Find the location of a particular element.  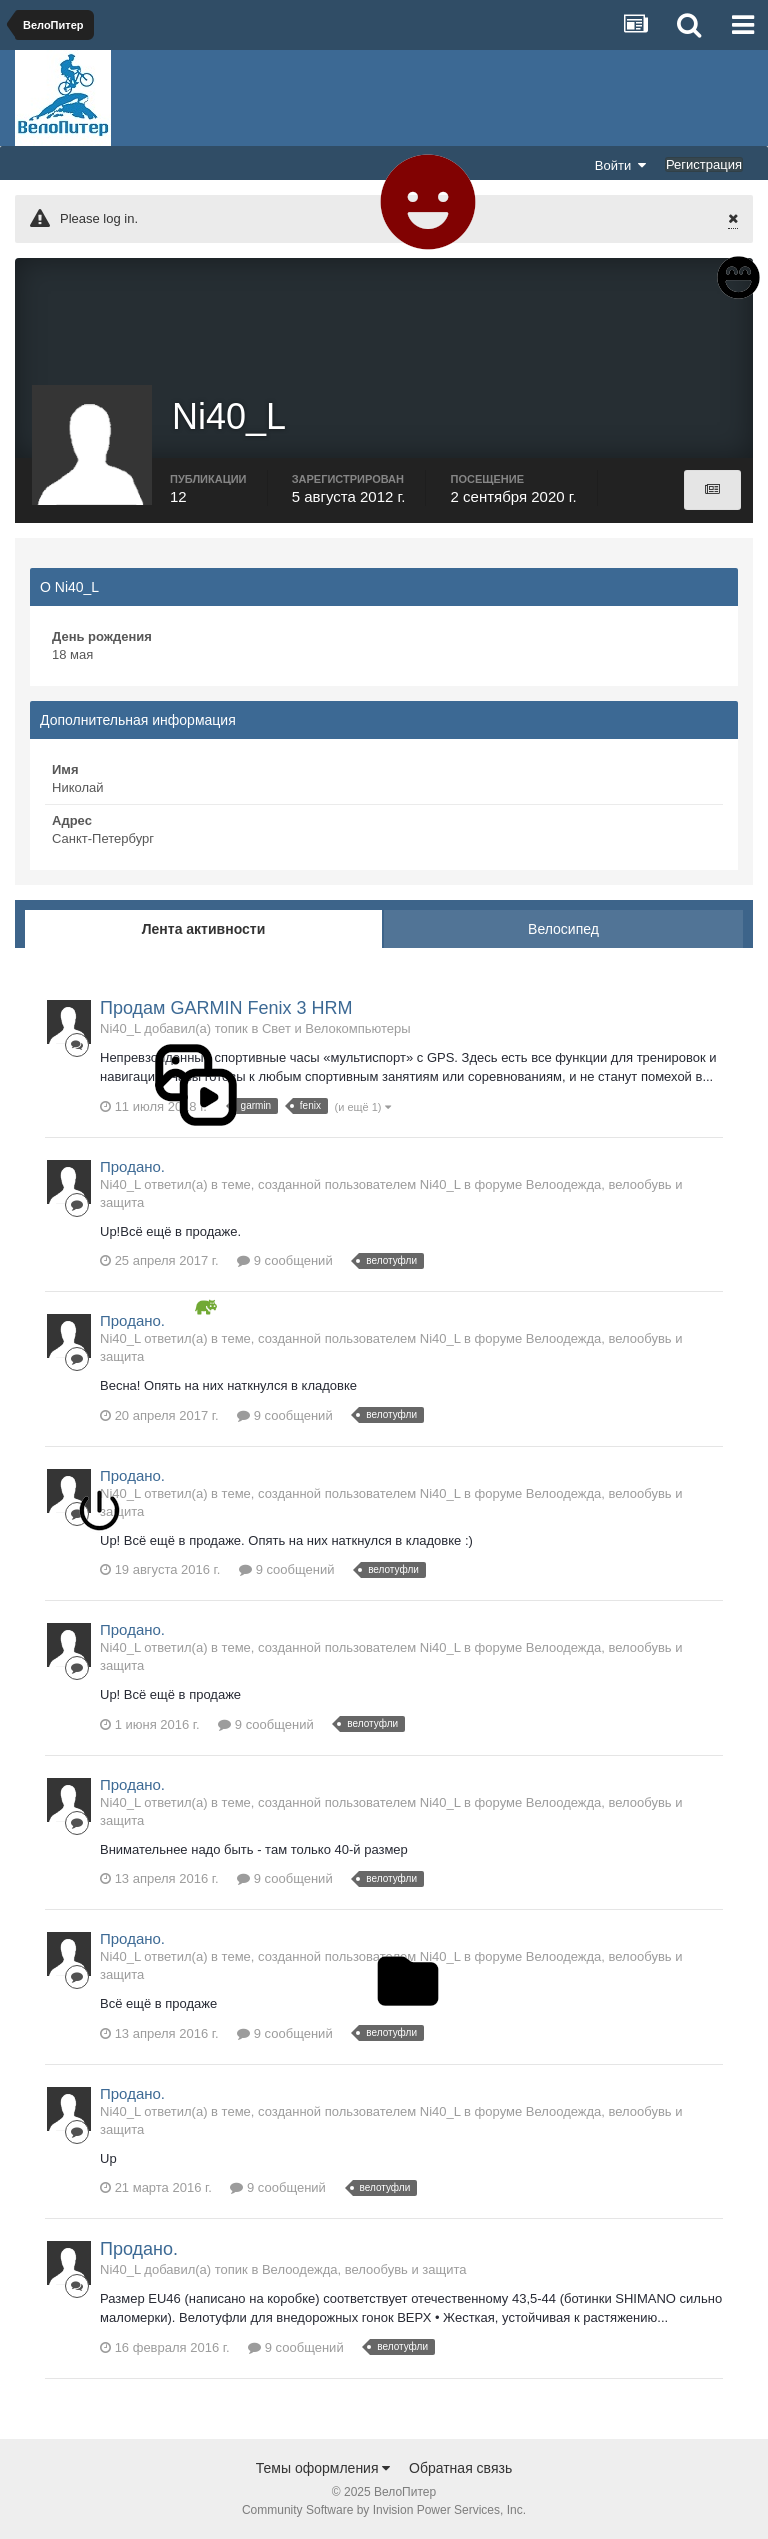

toggle between photo and video mode is located at coordinates (196, 1085).